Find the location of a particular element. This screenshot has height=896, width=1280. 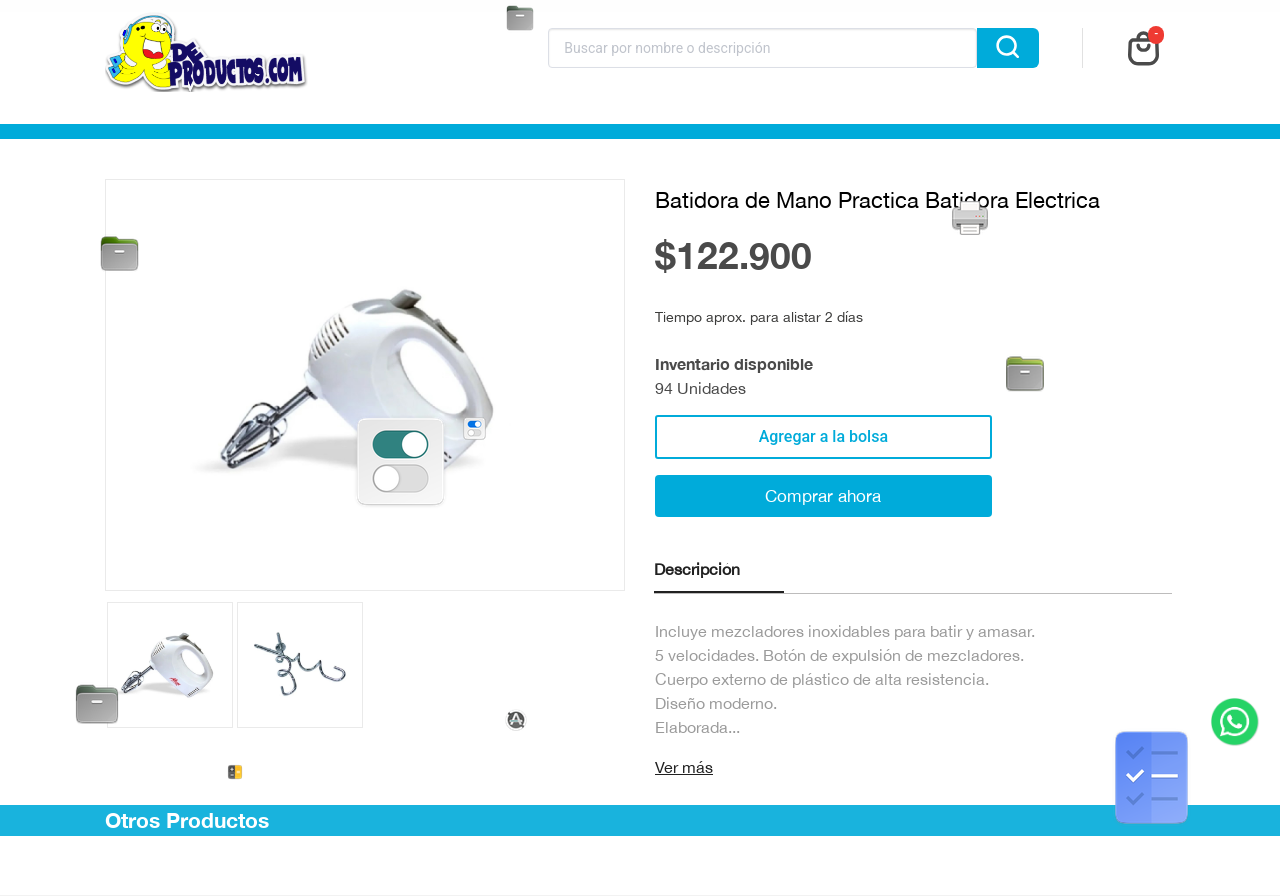

open work tasks or to-do list app is located at coordinates (1151, 777).